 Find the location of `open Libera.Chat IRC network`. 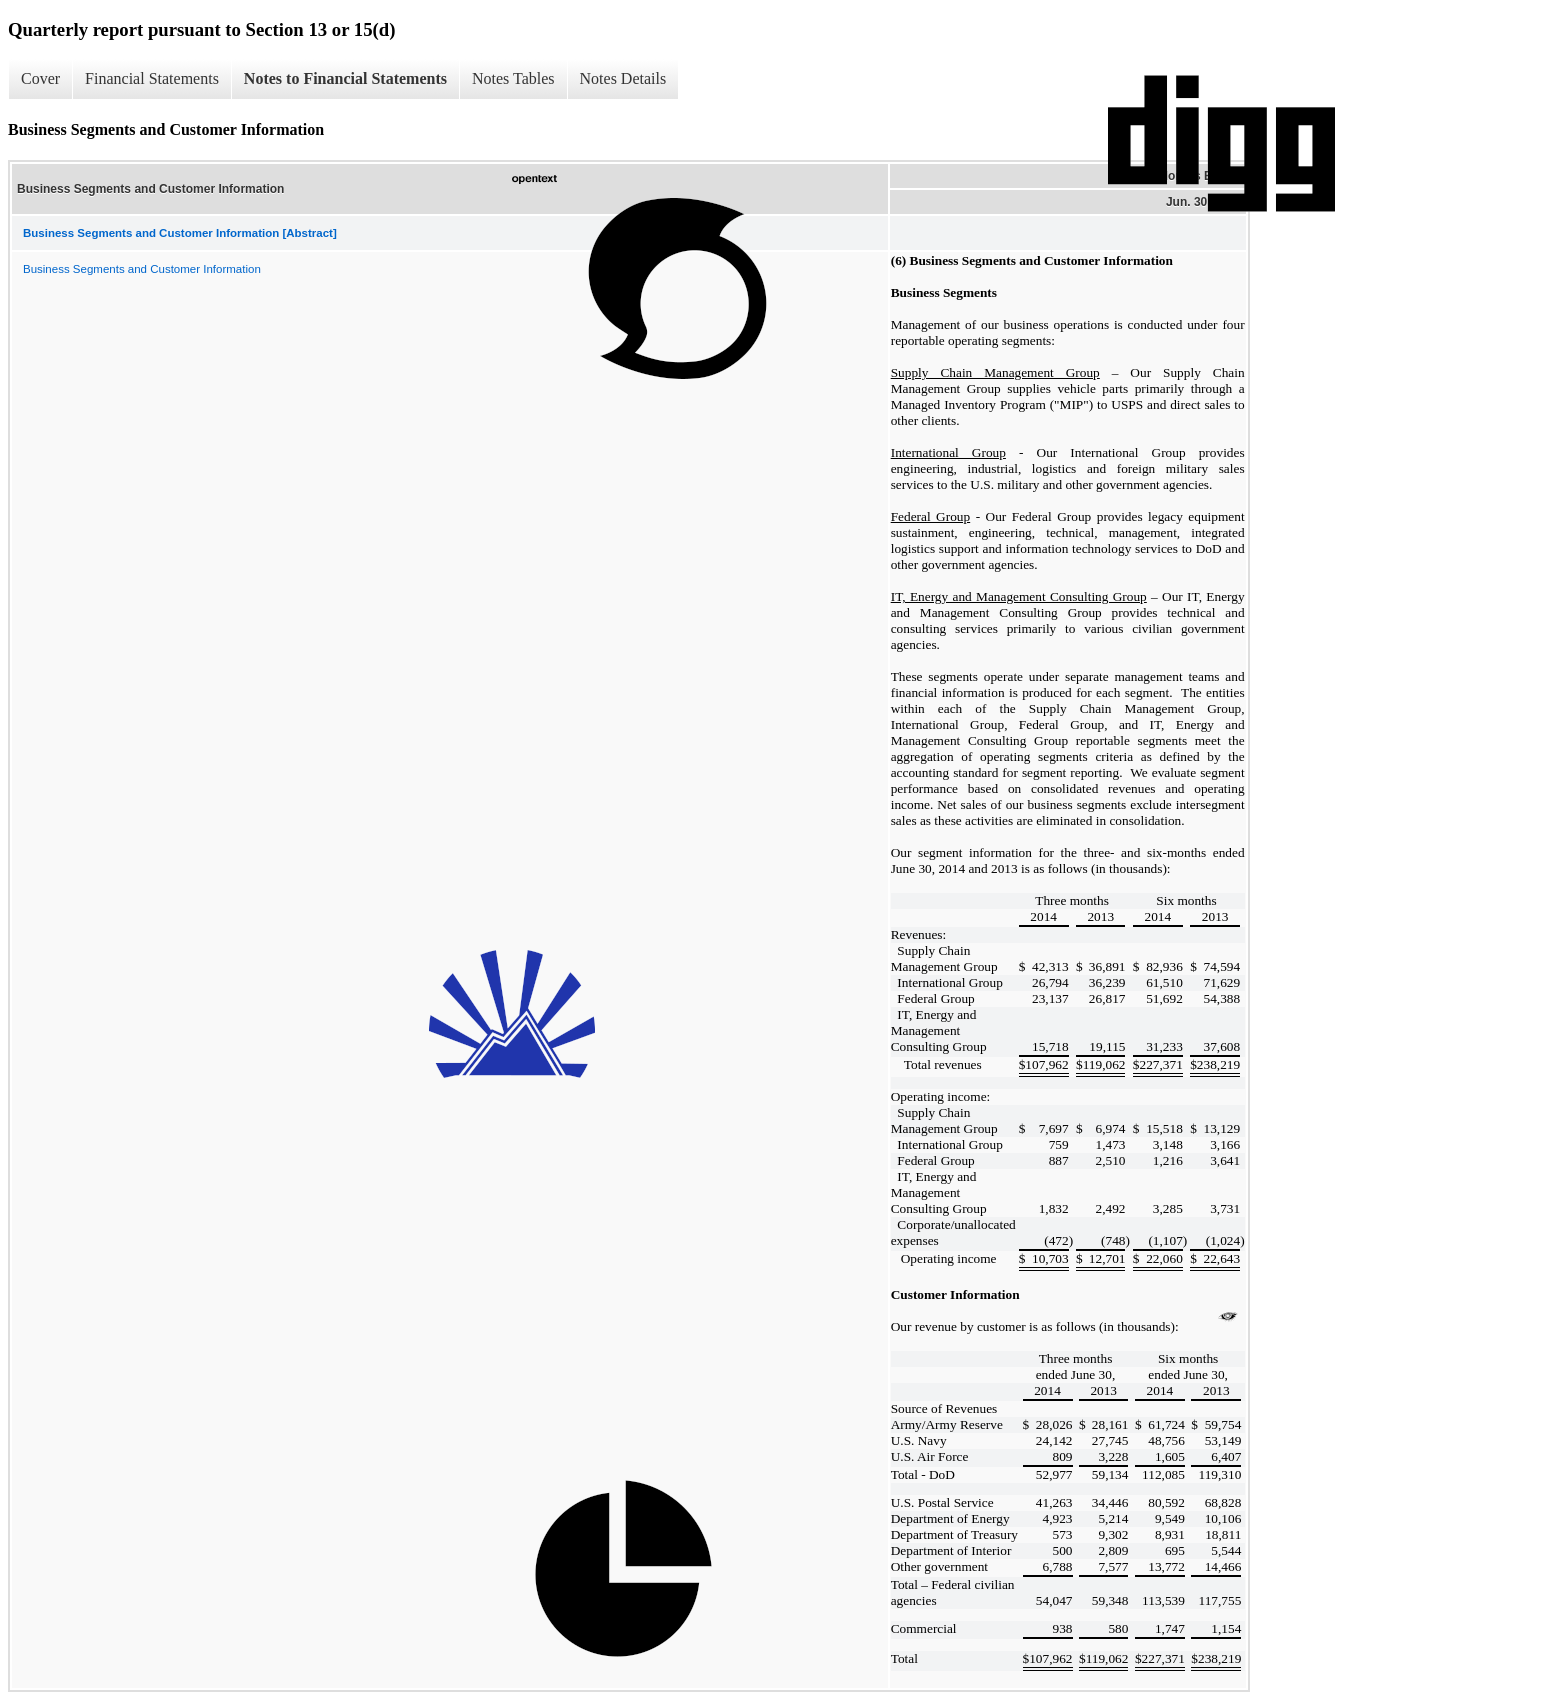

open Libera.Chat IRC network is located at coordinates (512, 1014).